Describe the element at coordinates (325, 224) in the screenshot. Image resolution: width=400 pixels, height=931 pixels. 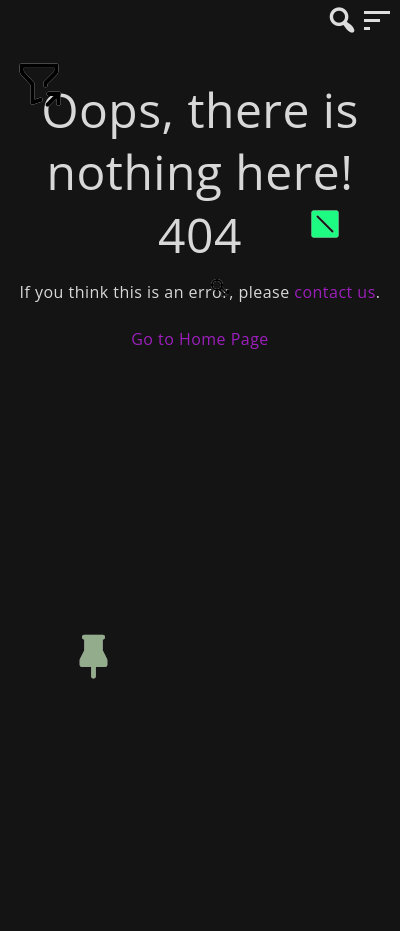
I see `placeholder for missing or unavailable image content` at that location.